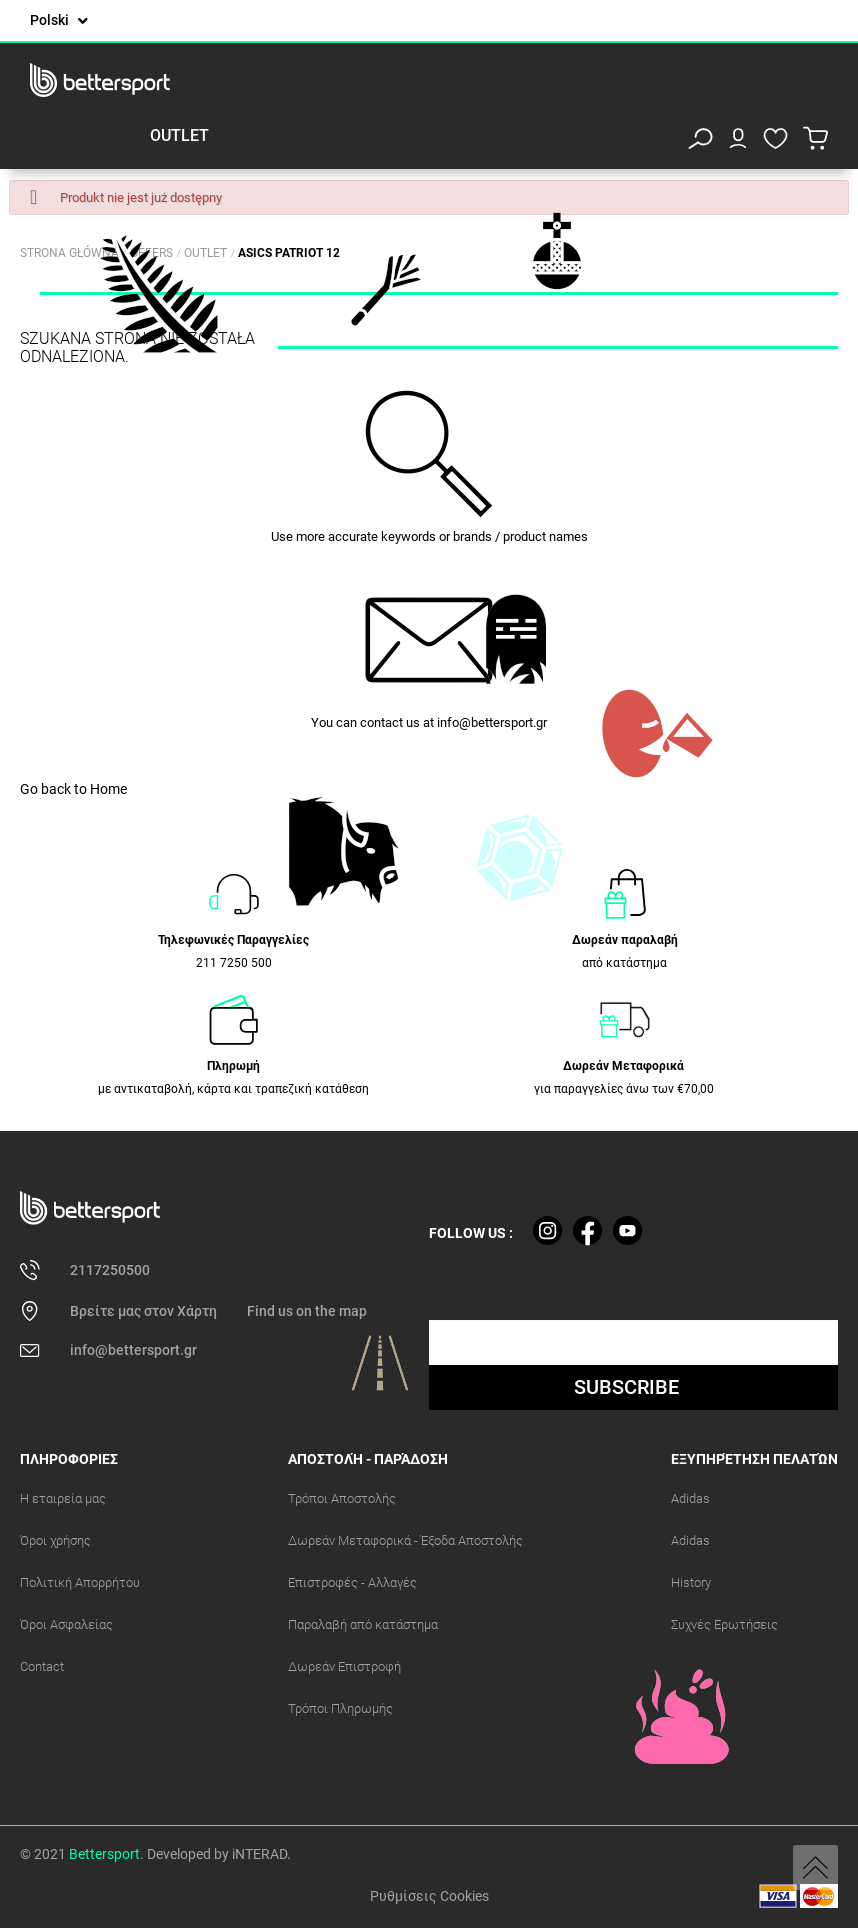  Describe the element at coordinates (557, 251) in the screenshot. I see `holy hand grenade item or power-up in a game` at that location.